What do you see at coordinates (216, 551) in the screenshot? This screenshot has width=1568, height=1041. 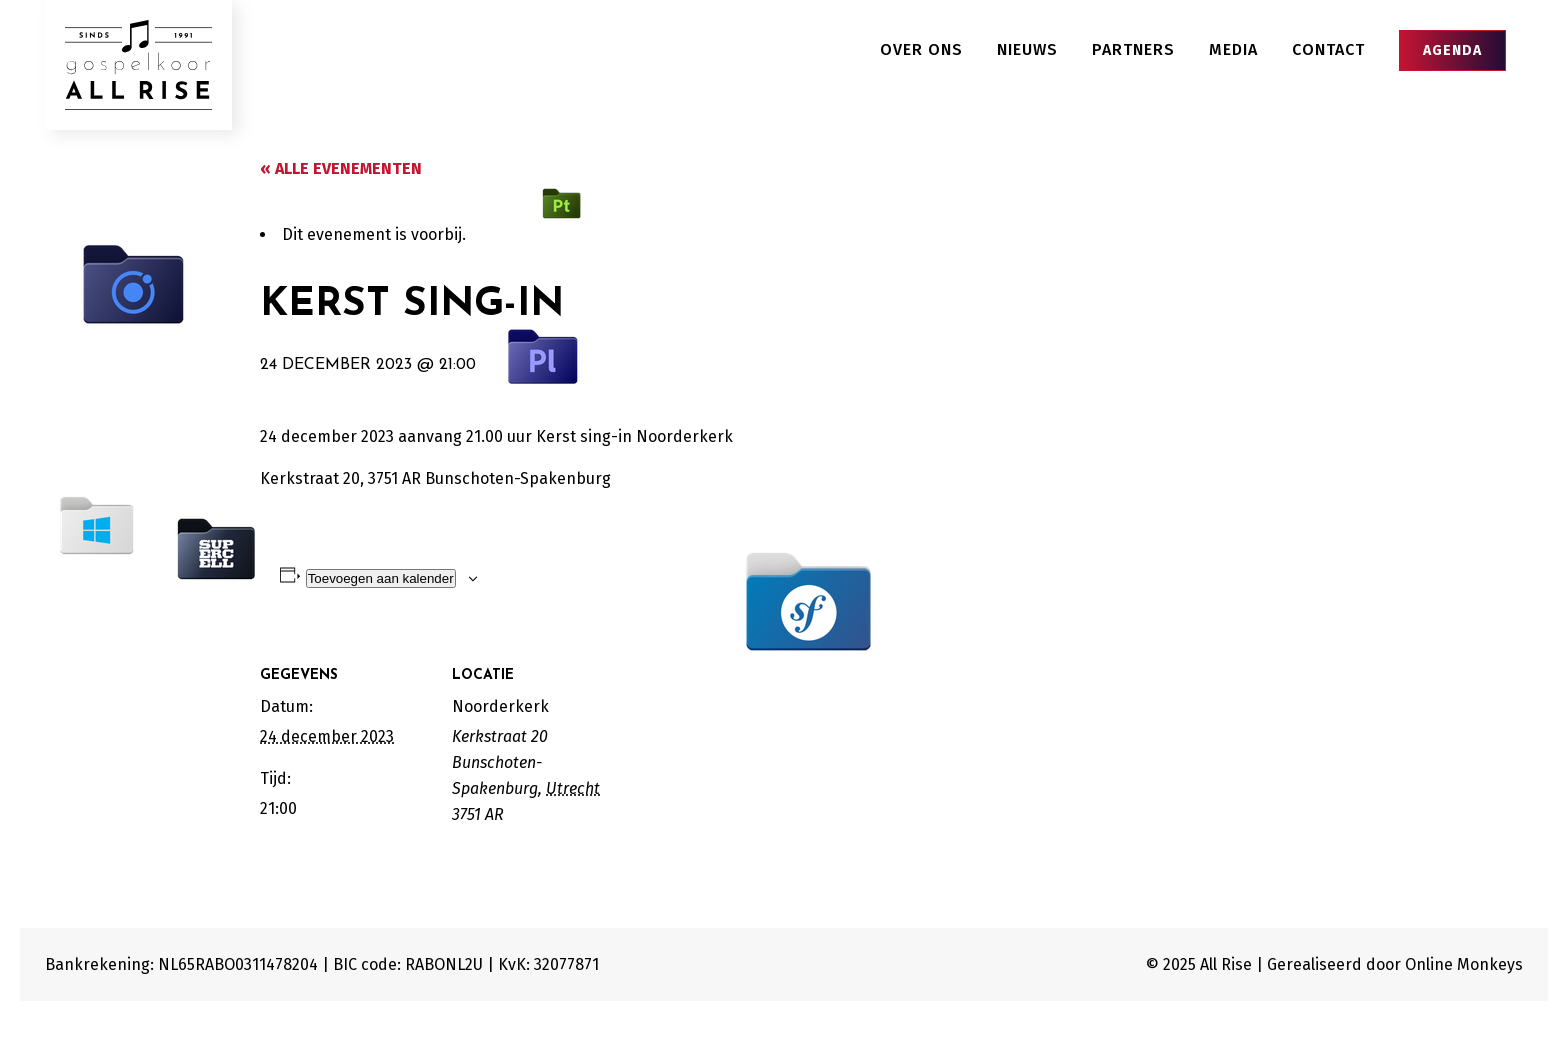 I see `open folder containing Supercell games` at bounding box center [216, 551].